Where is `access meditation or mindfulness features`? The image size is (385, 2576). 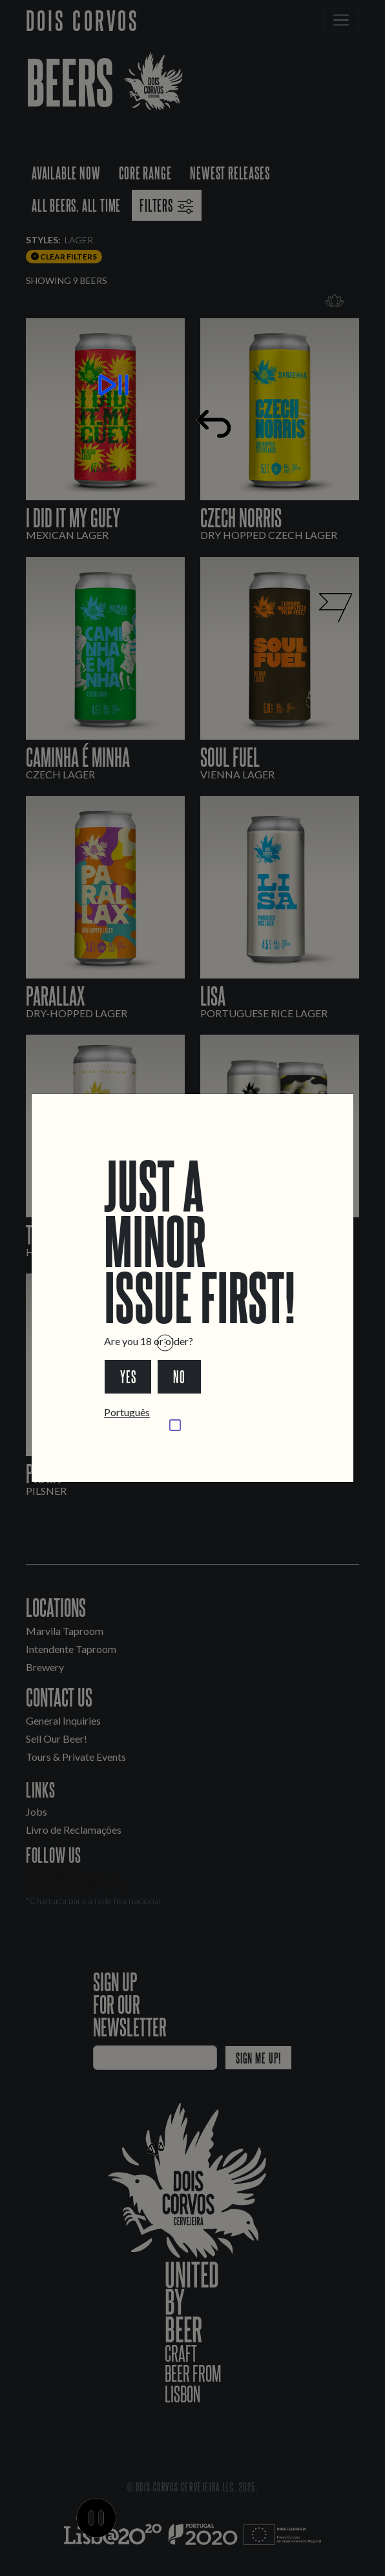
access meditation or mindfulness features is located at coordinates (335, 301).